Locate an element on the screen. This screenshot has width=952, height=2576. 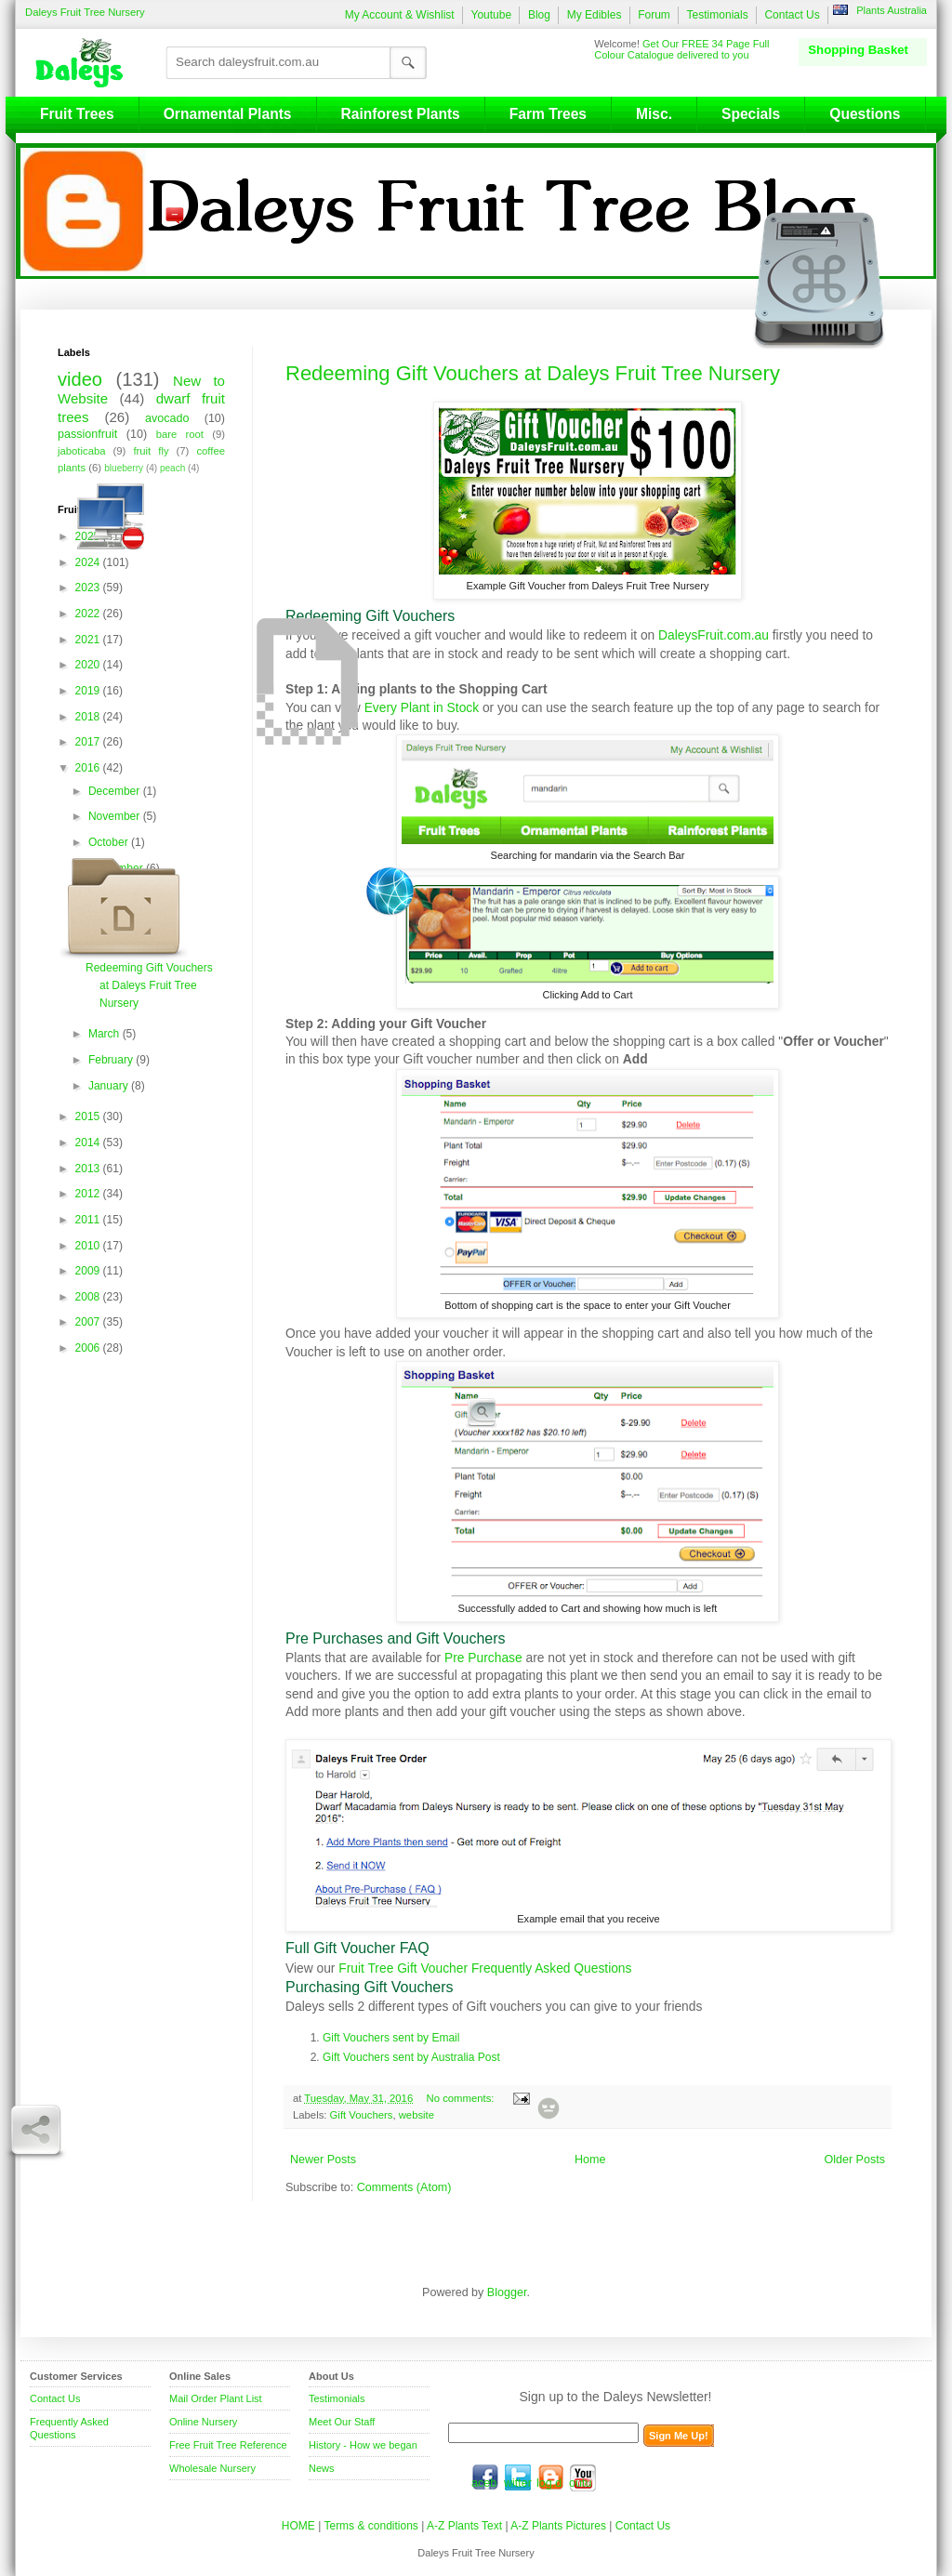
open search preferences or settings is located at coordinates (482, 1412).